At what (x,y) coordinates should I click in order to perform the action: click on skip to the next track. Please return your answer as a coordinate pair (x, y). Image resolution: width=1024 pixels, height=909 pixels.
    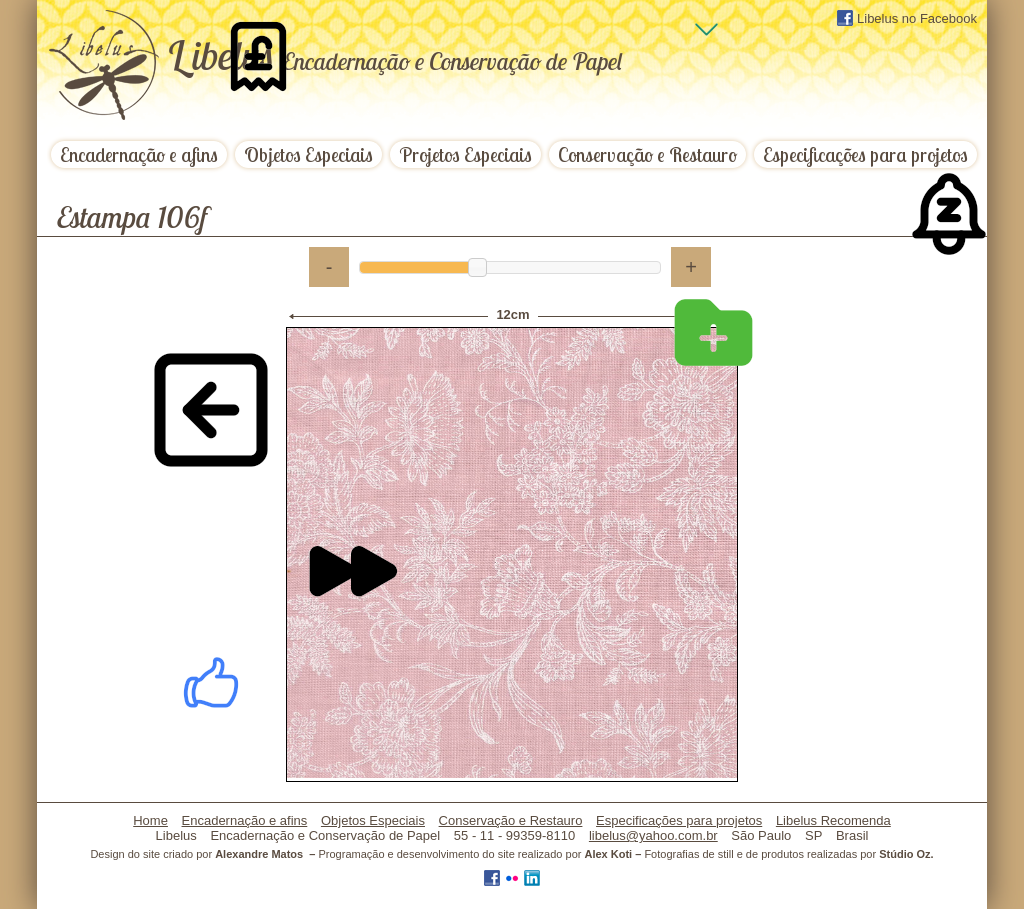
    Looking at the image, I should click on (351, 568).